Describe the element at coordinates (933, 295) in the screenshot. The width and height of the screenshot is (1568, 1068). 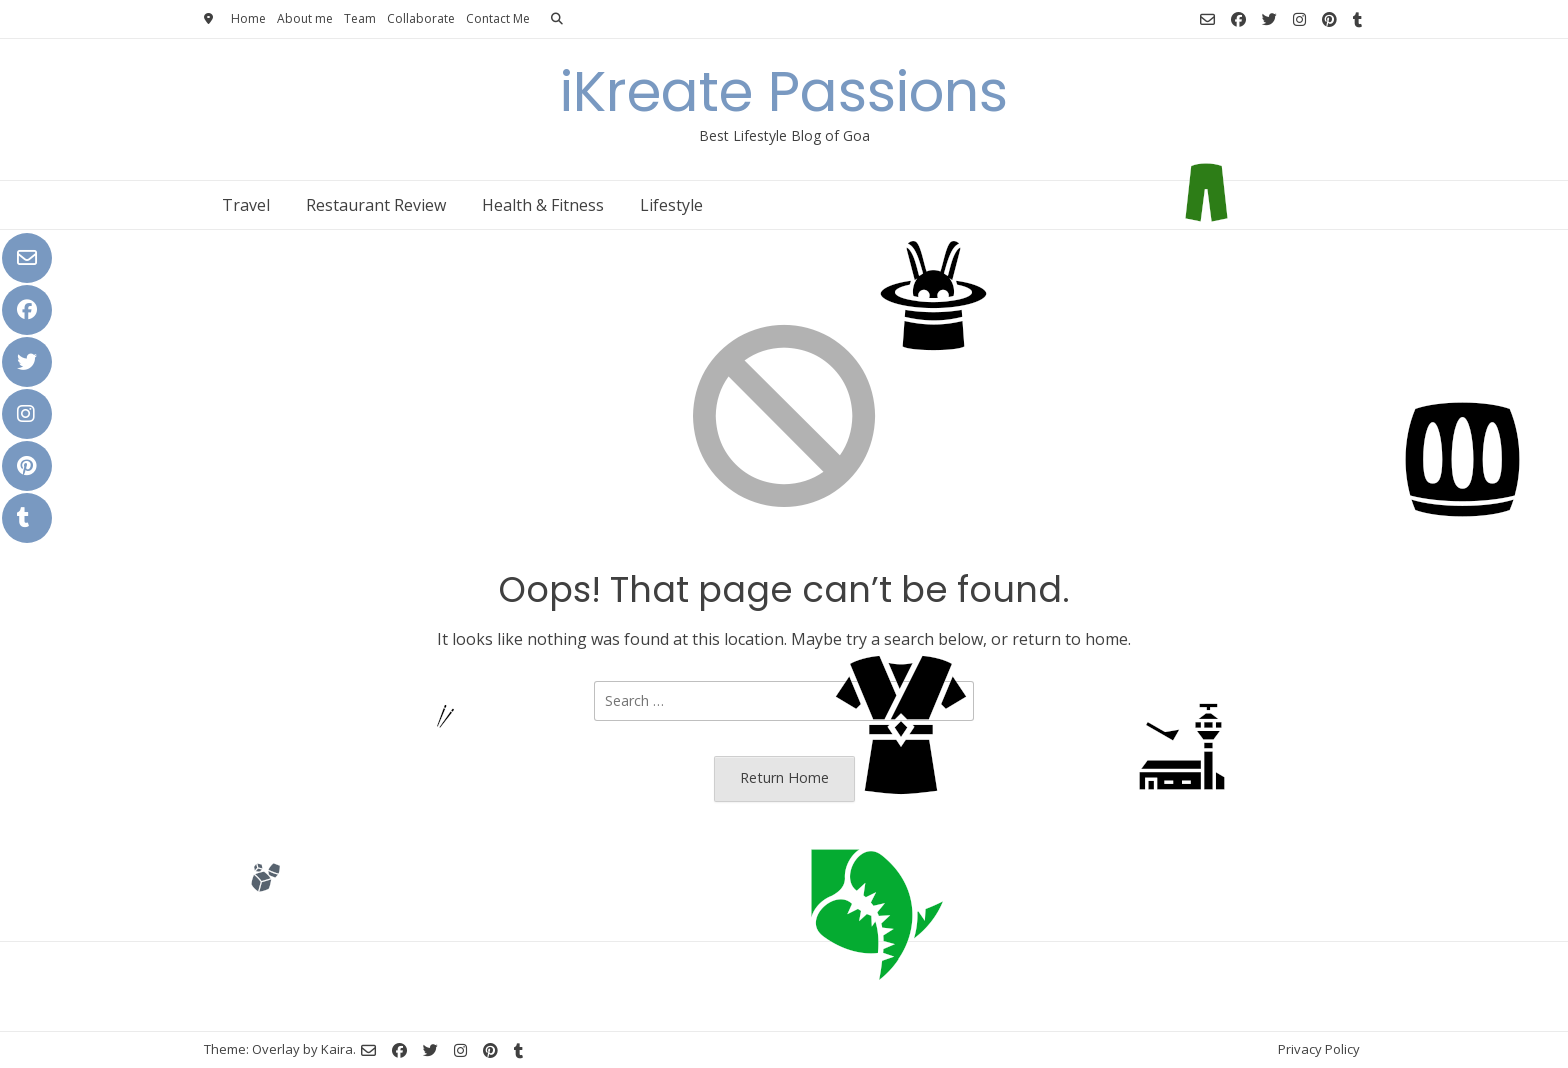
I see `access magic or special effects features` at that location.